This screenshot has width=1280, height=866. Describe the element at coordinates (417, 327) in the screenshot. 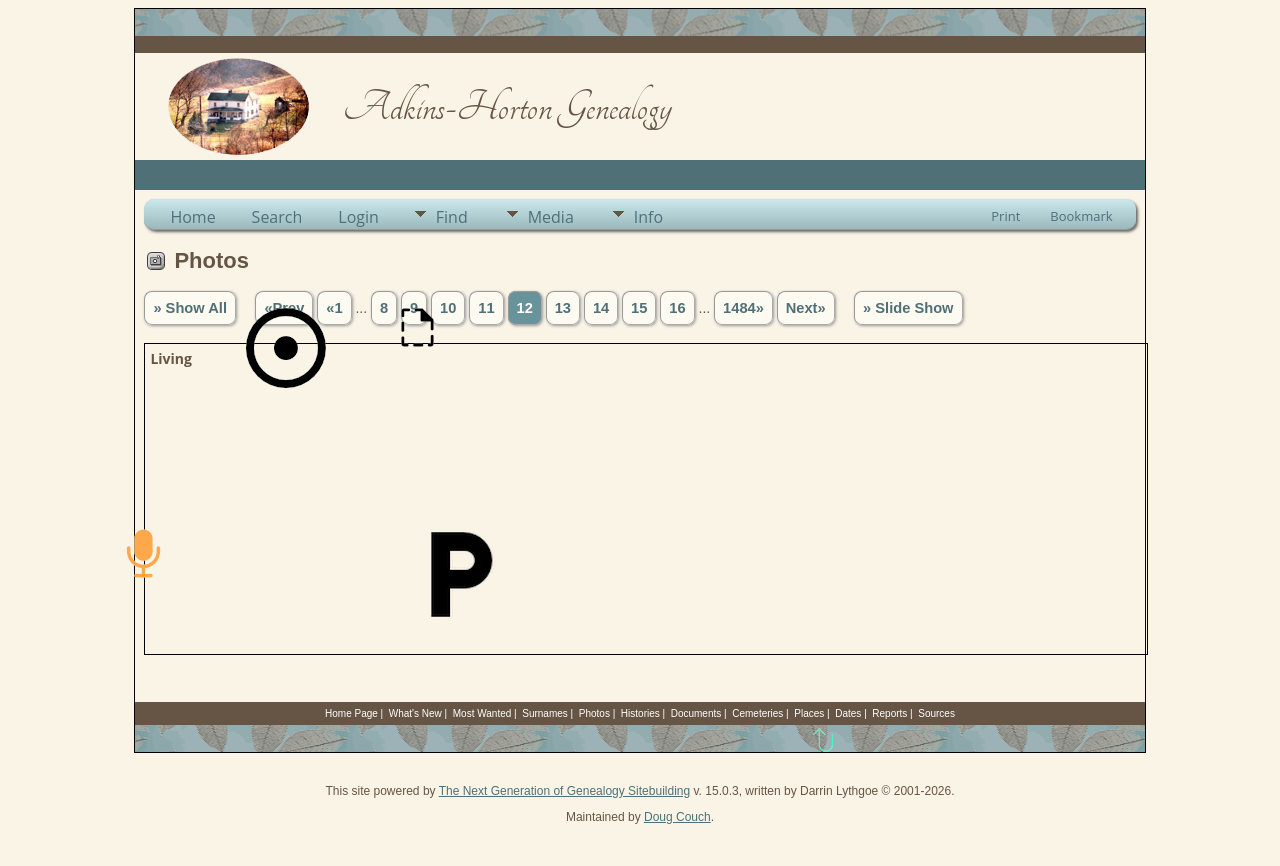

I see `a draft or unsaved file` at that location.